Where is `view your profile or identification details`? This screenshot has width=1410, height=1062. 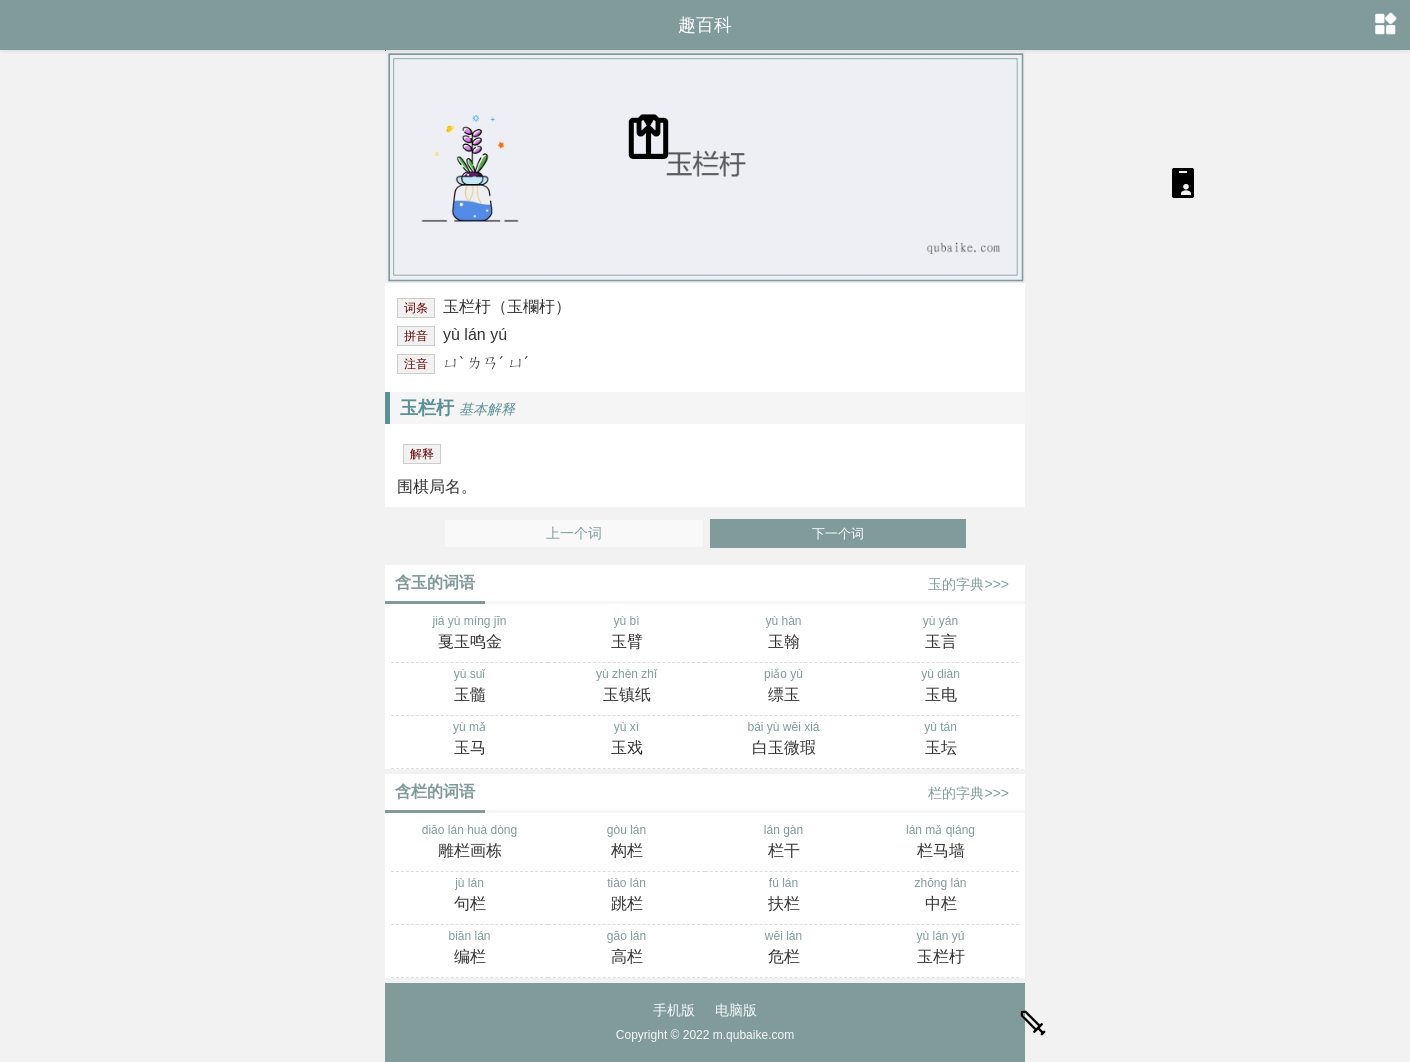 view your profile or identification details is located at coordinates (1183, 183).